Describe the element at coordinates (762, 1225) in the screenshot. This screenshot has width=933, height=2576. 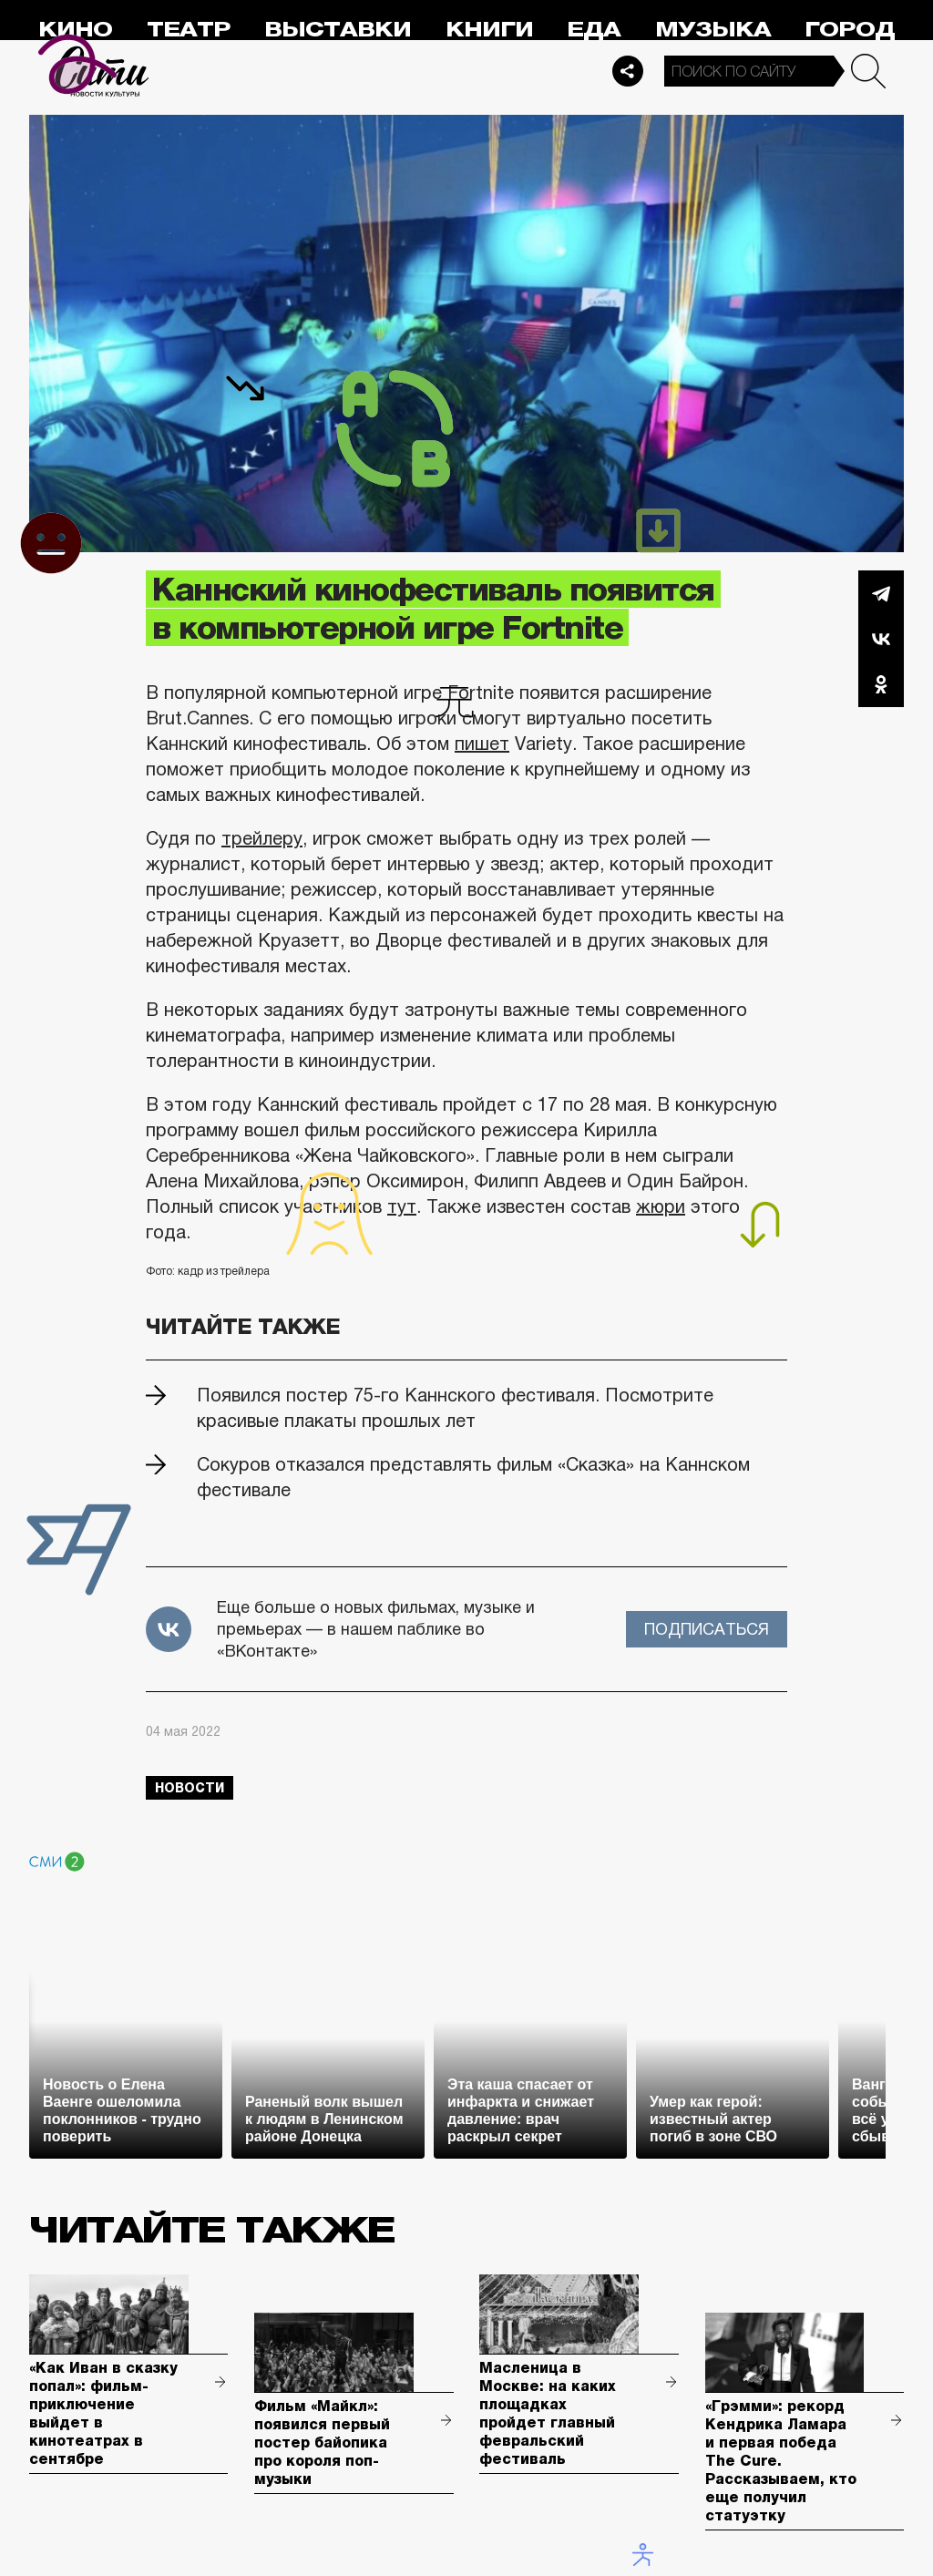
I see `undo or go back to previous state` at that location.